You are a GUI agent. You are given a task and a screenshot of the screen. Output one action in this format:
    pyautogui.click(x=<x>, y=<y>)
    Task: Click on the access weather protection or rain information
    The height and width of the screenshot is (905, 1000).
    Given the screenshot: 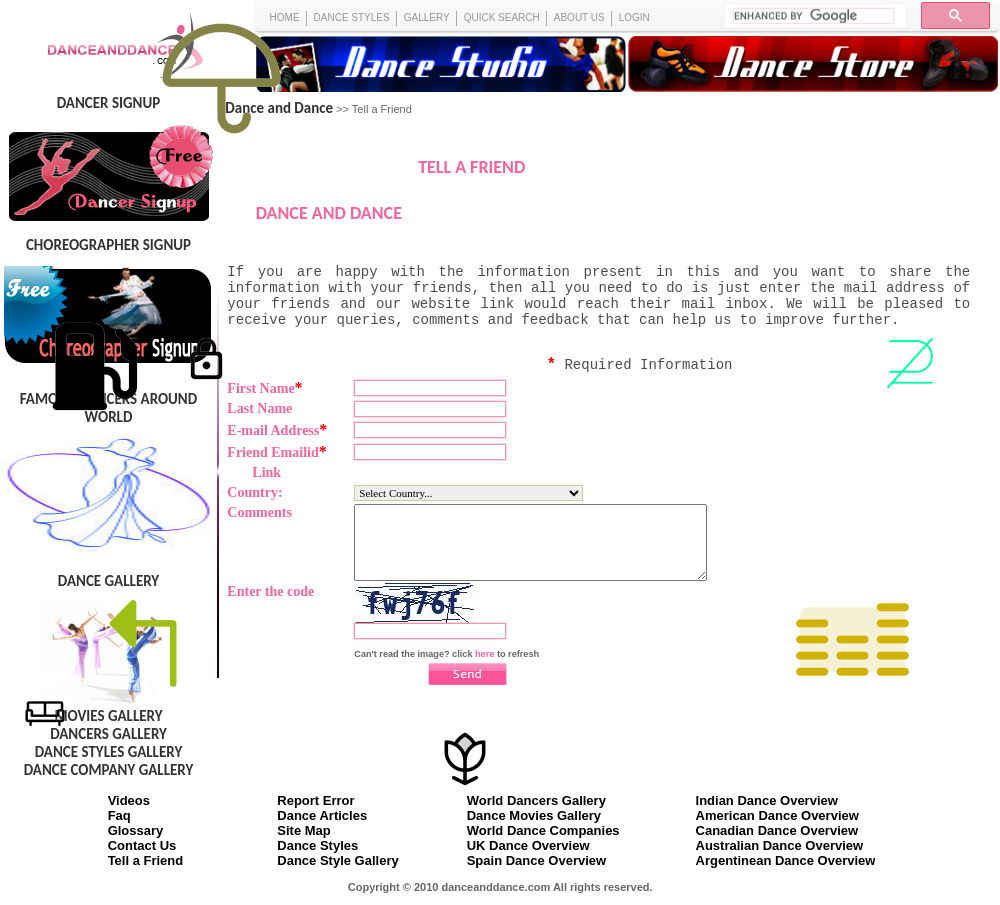 What is the action you would take?
    pyautogui.click(x=221, y=78)
    